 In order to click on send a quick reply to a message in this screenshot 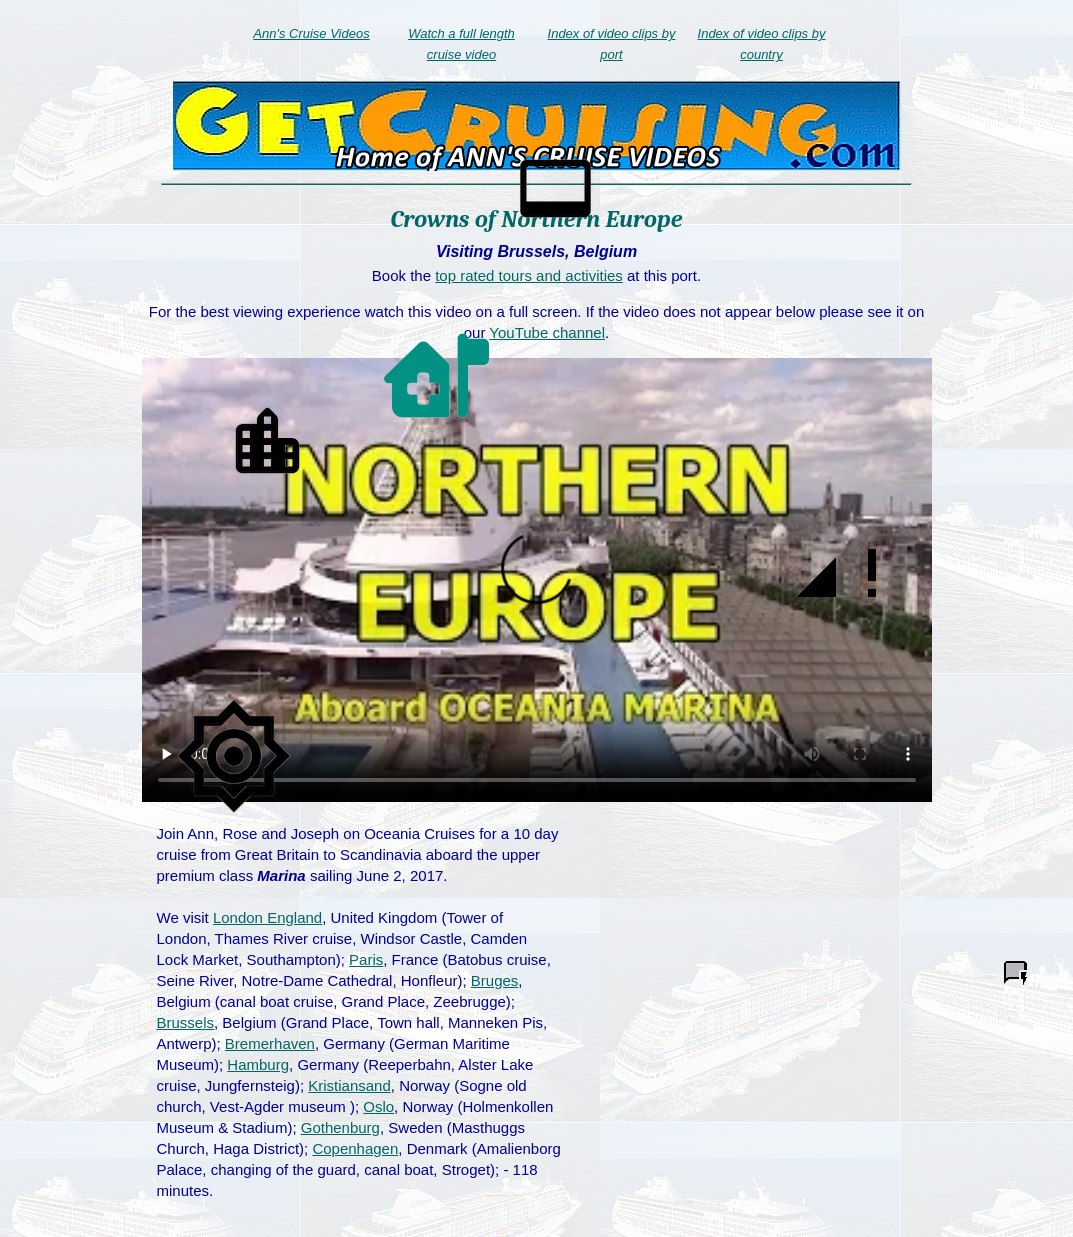, I will do `click(1015, 972)`.